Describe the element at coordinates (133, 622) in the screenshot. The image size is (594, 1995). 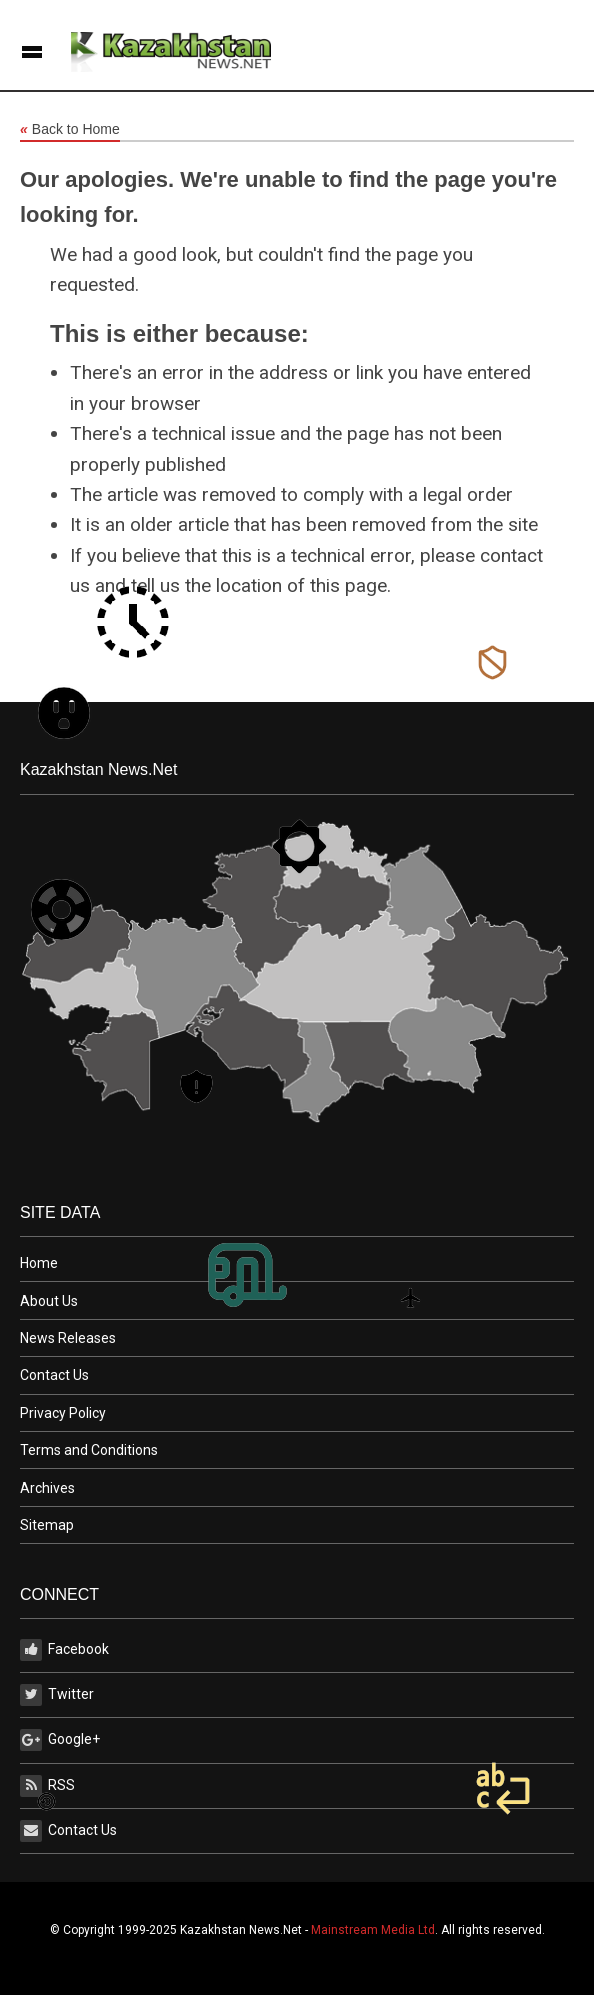
I see `indicates history tracking is disabled` at that location.